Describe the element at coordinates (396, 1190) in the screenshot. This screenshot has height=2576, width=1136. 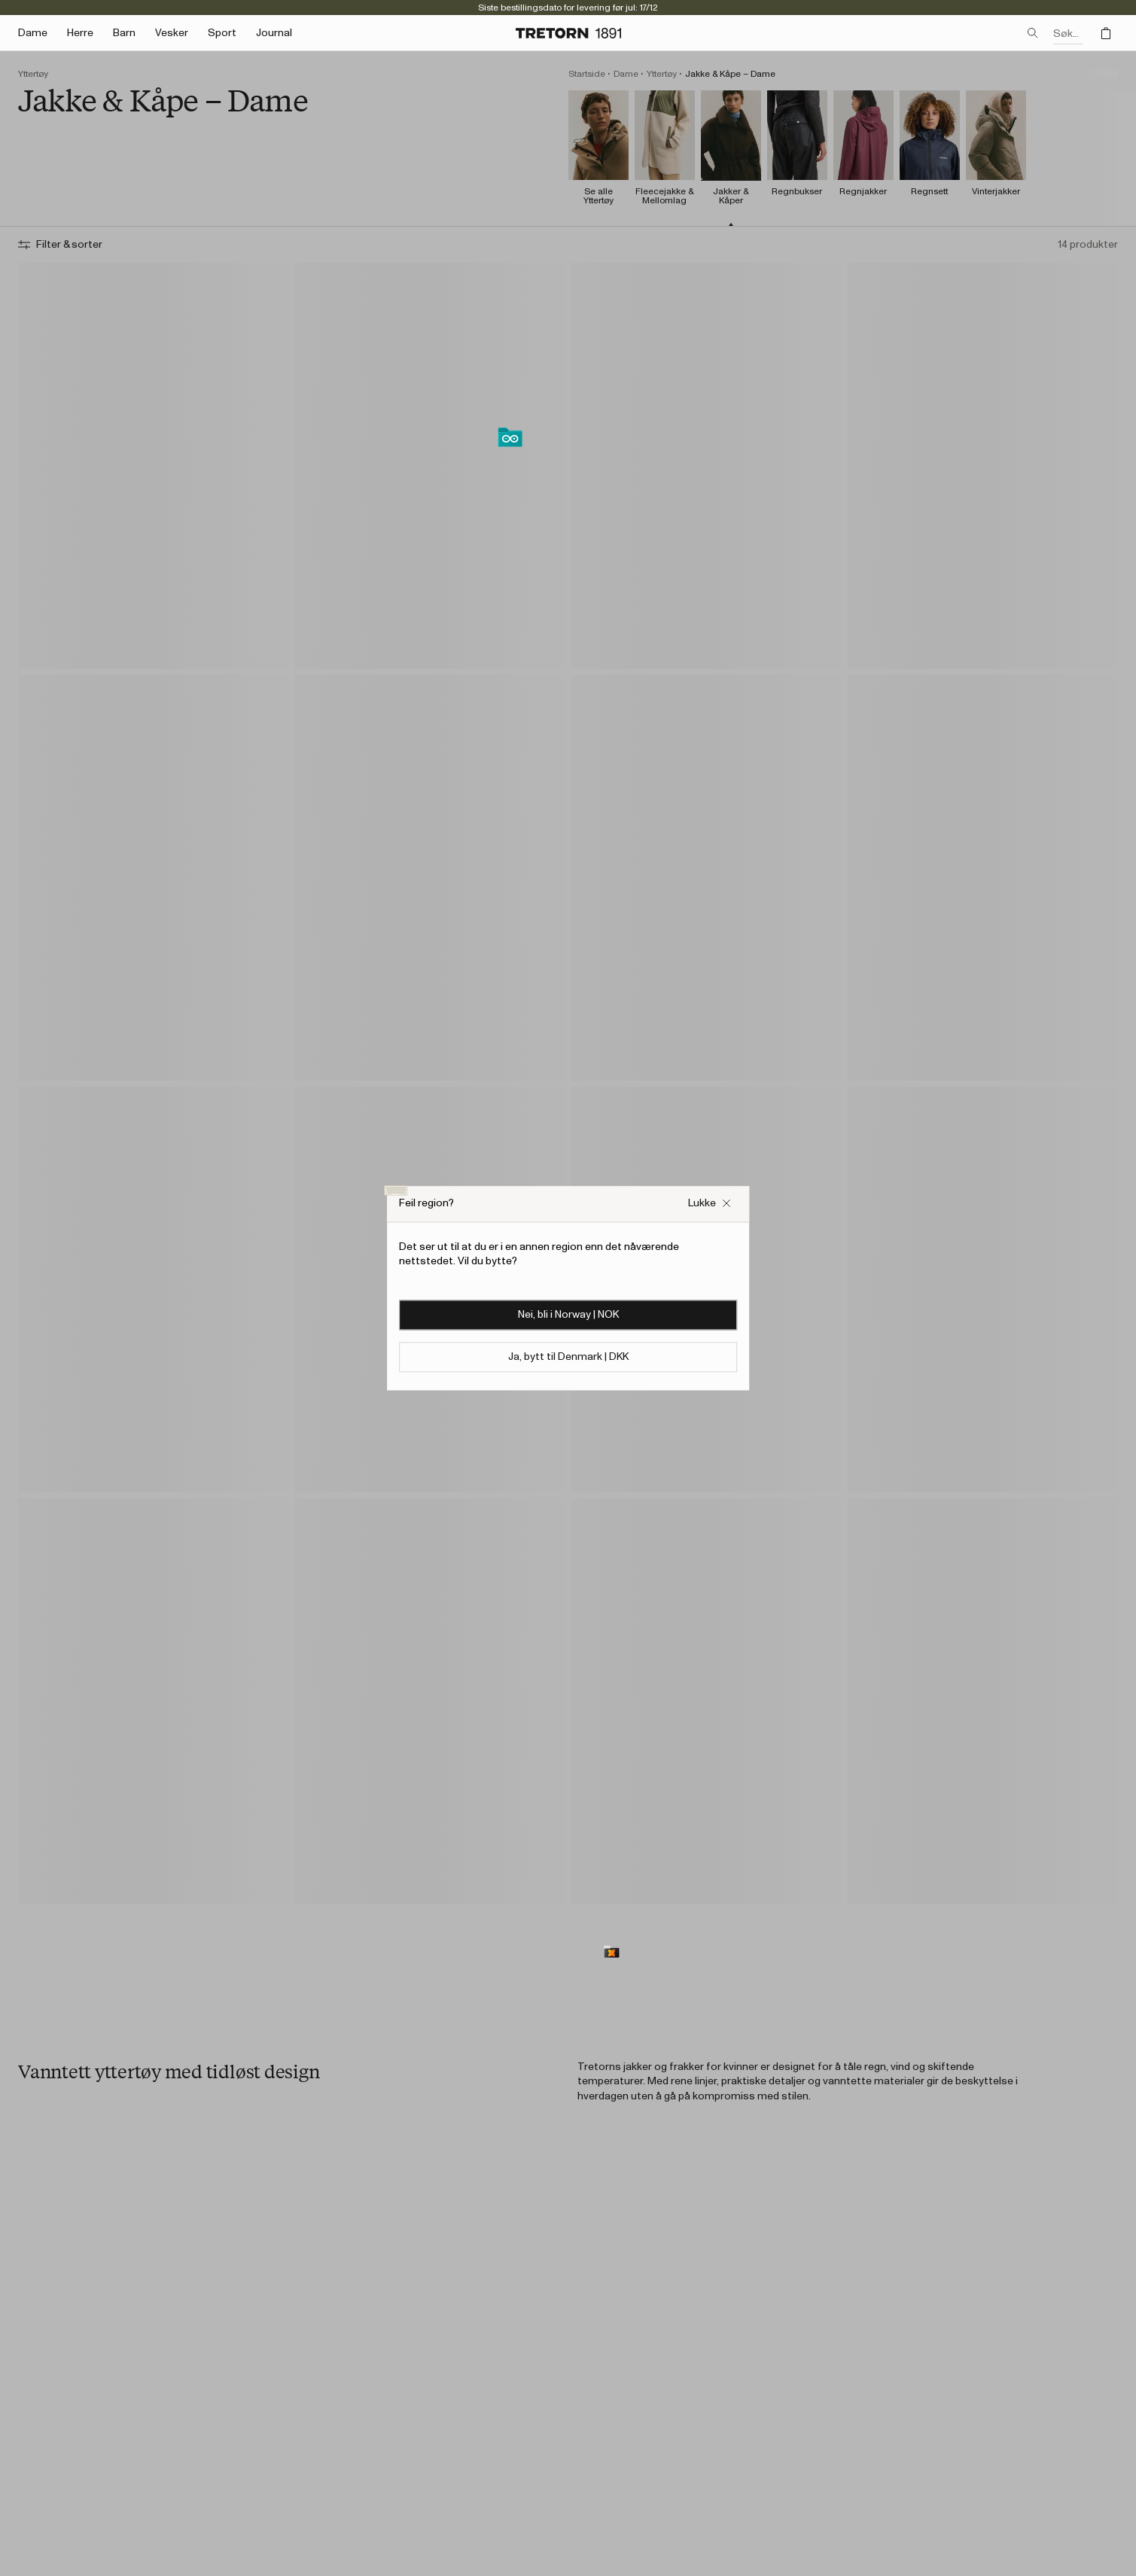
I see `connect a wireless bluetooth keyboard` at that location.